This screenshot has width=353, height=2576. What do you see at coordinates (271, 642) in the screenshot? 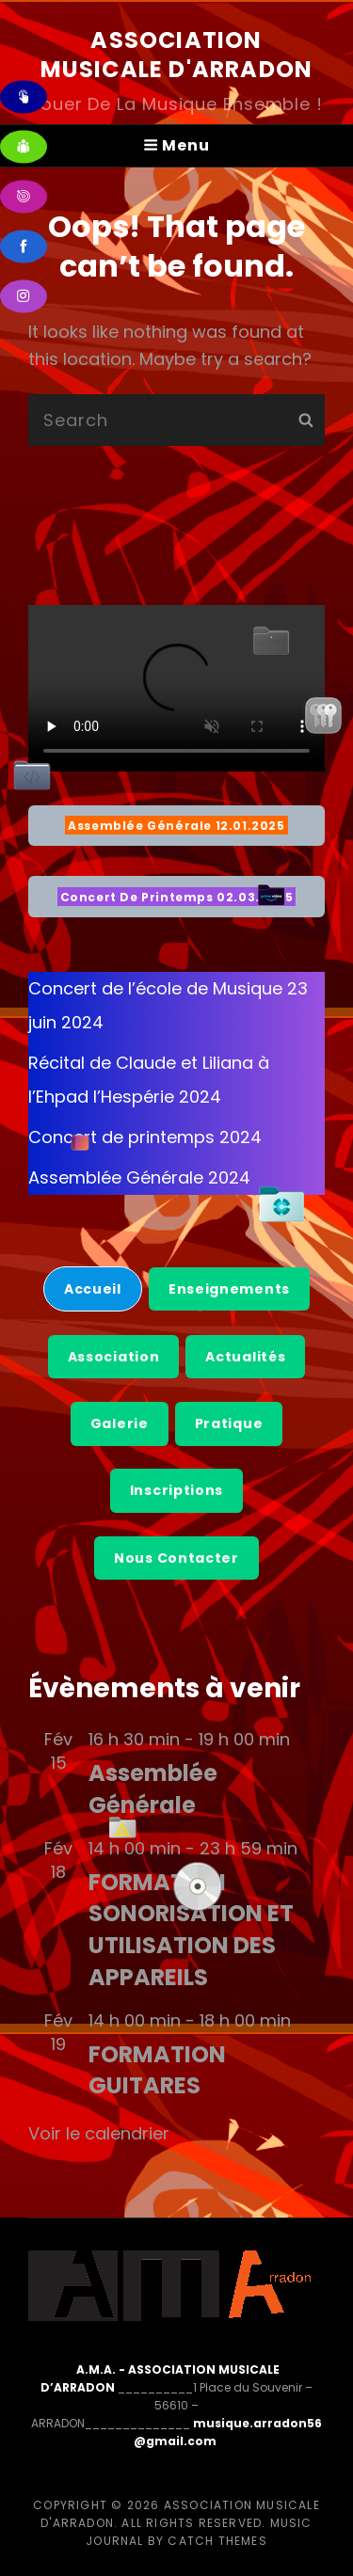
I see `access network server files` at bounding box center [271, 642].